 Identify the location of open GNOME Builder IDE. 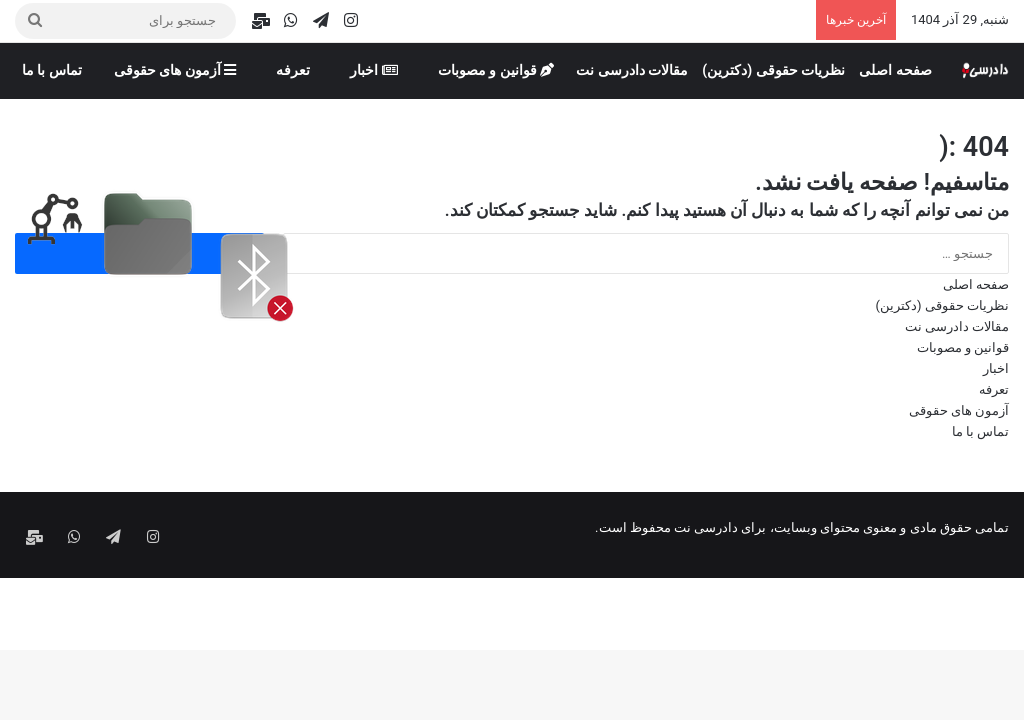
(55, 217).